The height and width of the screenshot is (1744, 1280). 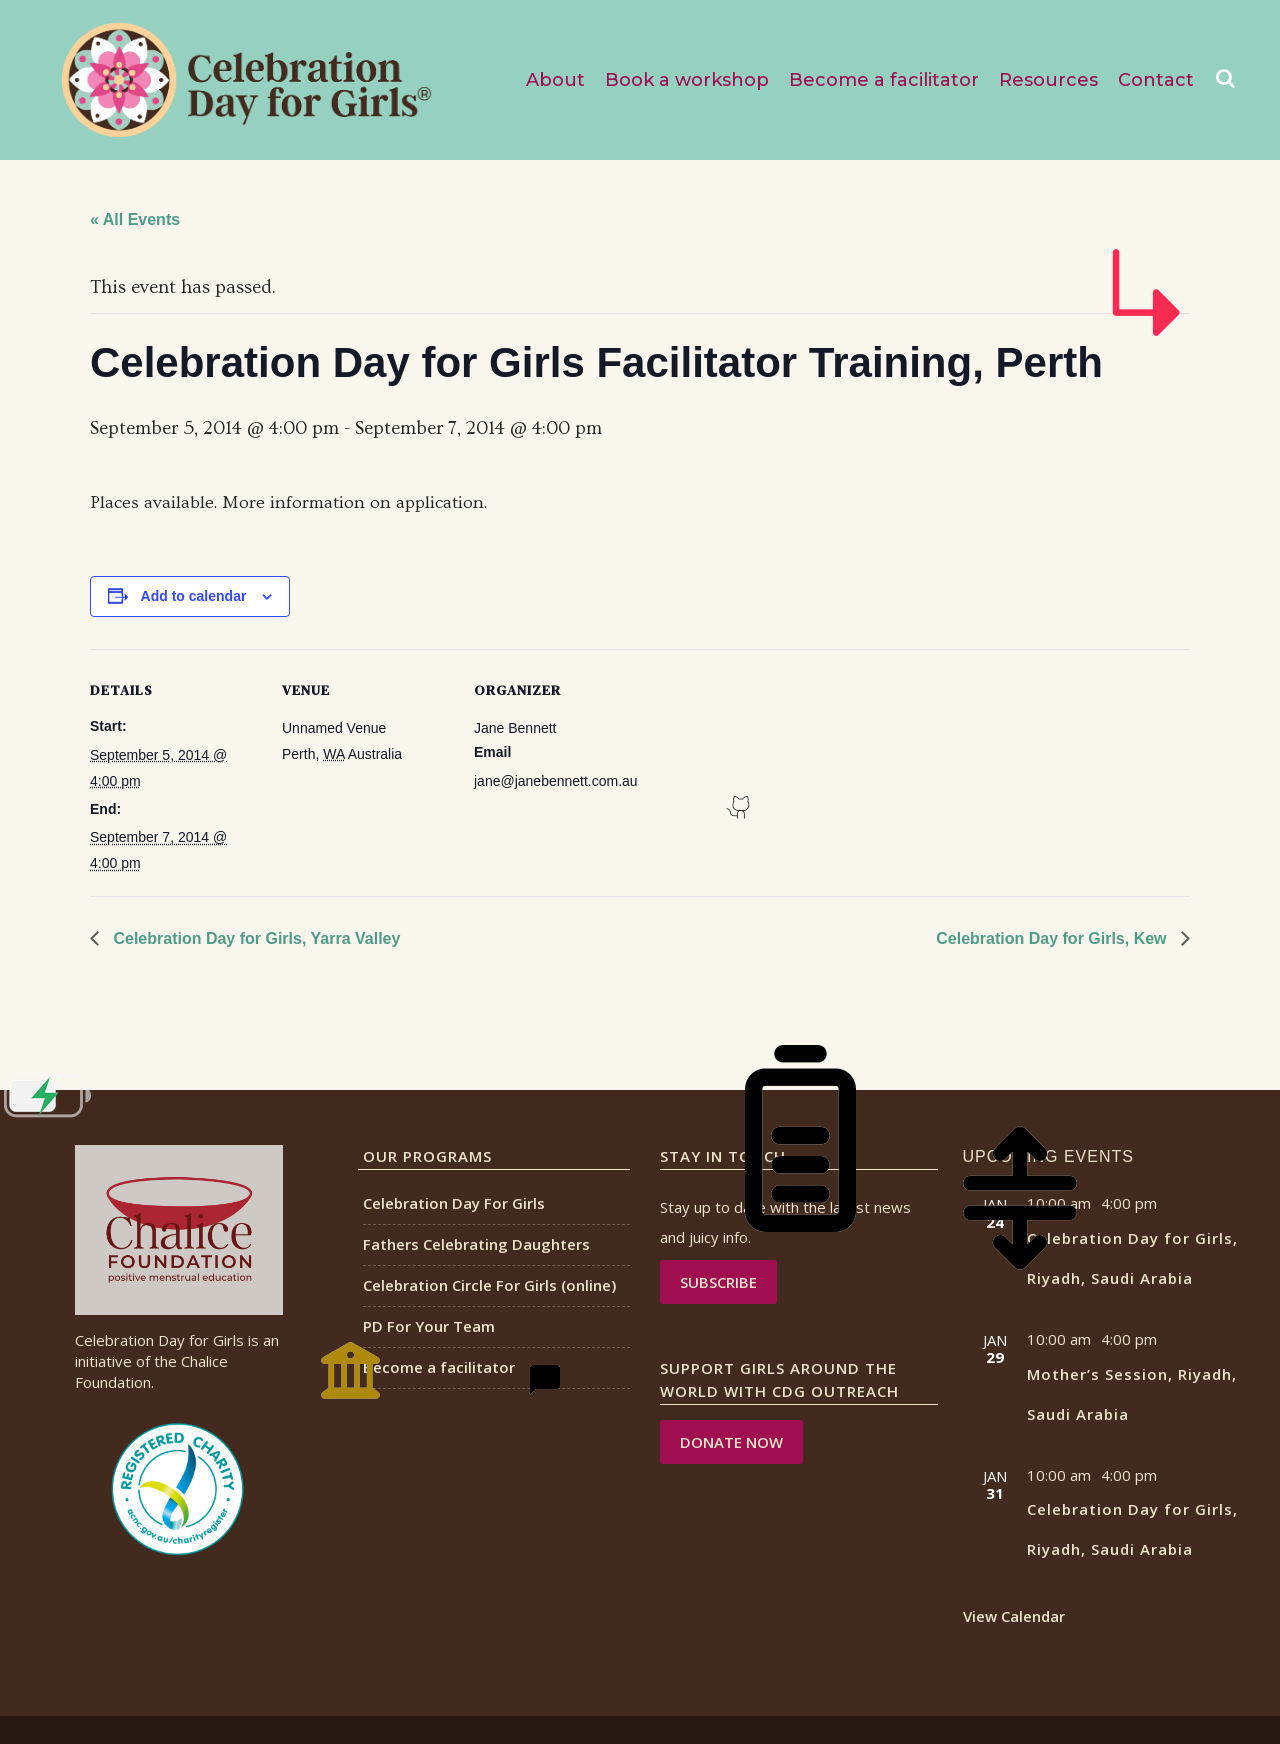 What do you see at coordinates (800, 1138) in the screenshot?
I see `indicates high battery level` at bounding box center [800, 1138].